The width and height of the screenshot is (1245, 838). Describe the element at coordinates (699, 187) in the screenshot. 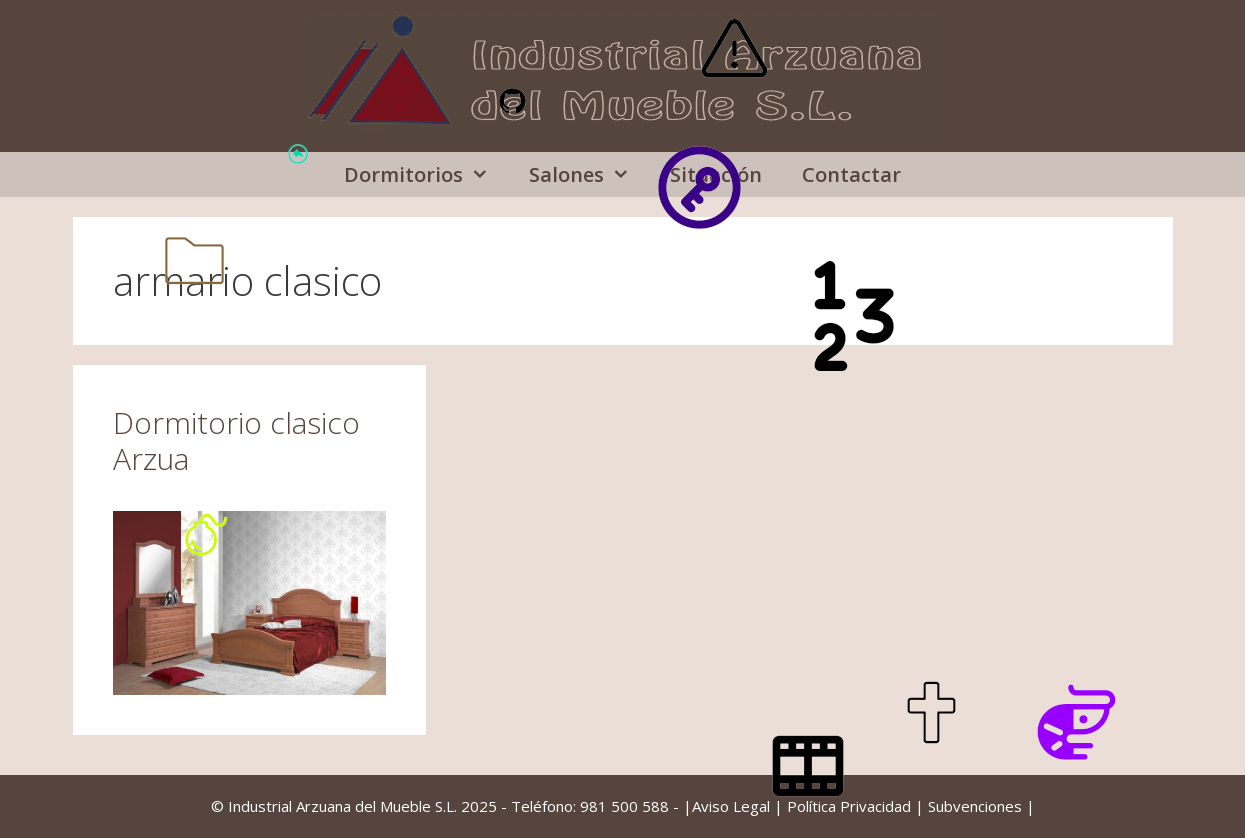

I see `access security or authentication settings` at that location.